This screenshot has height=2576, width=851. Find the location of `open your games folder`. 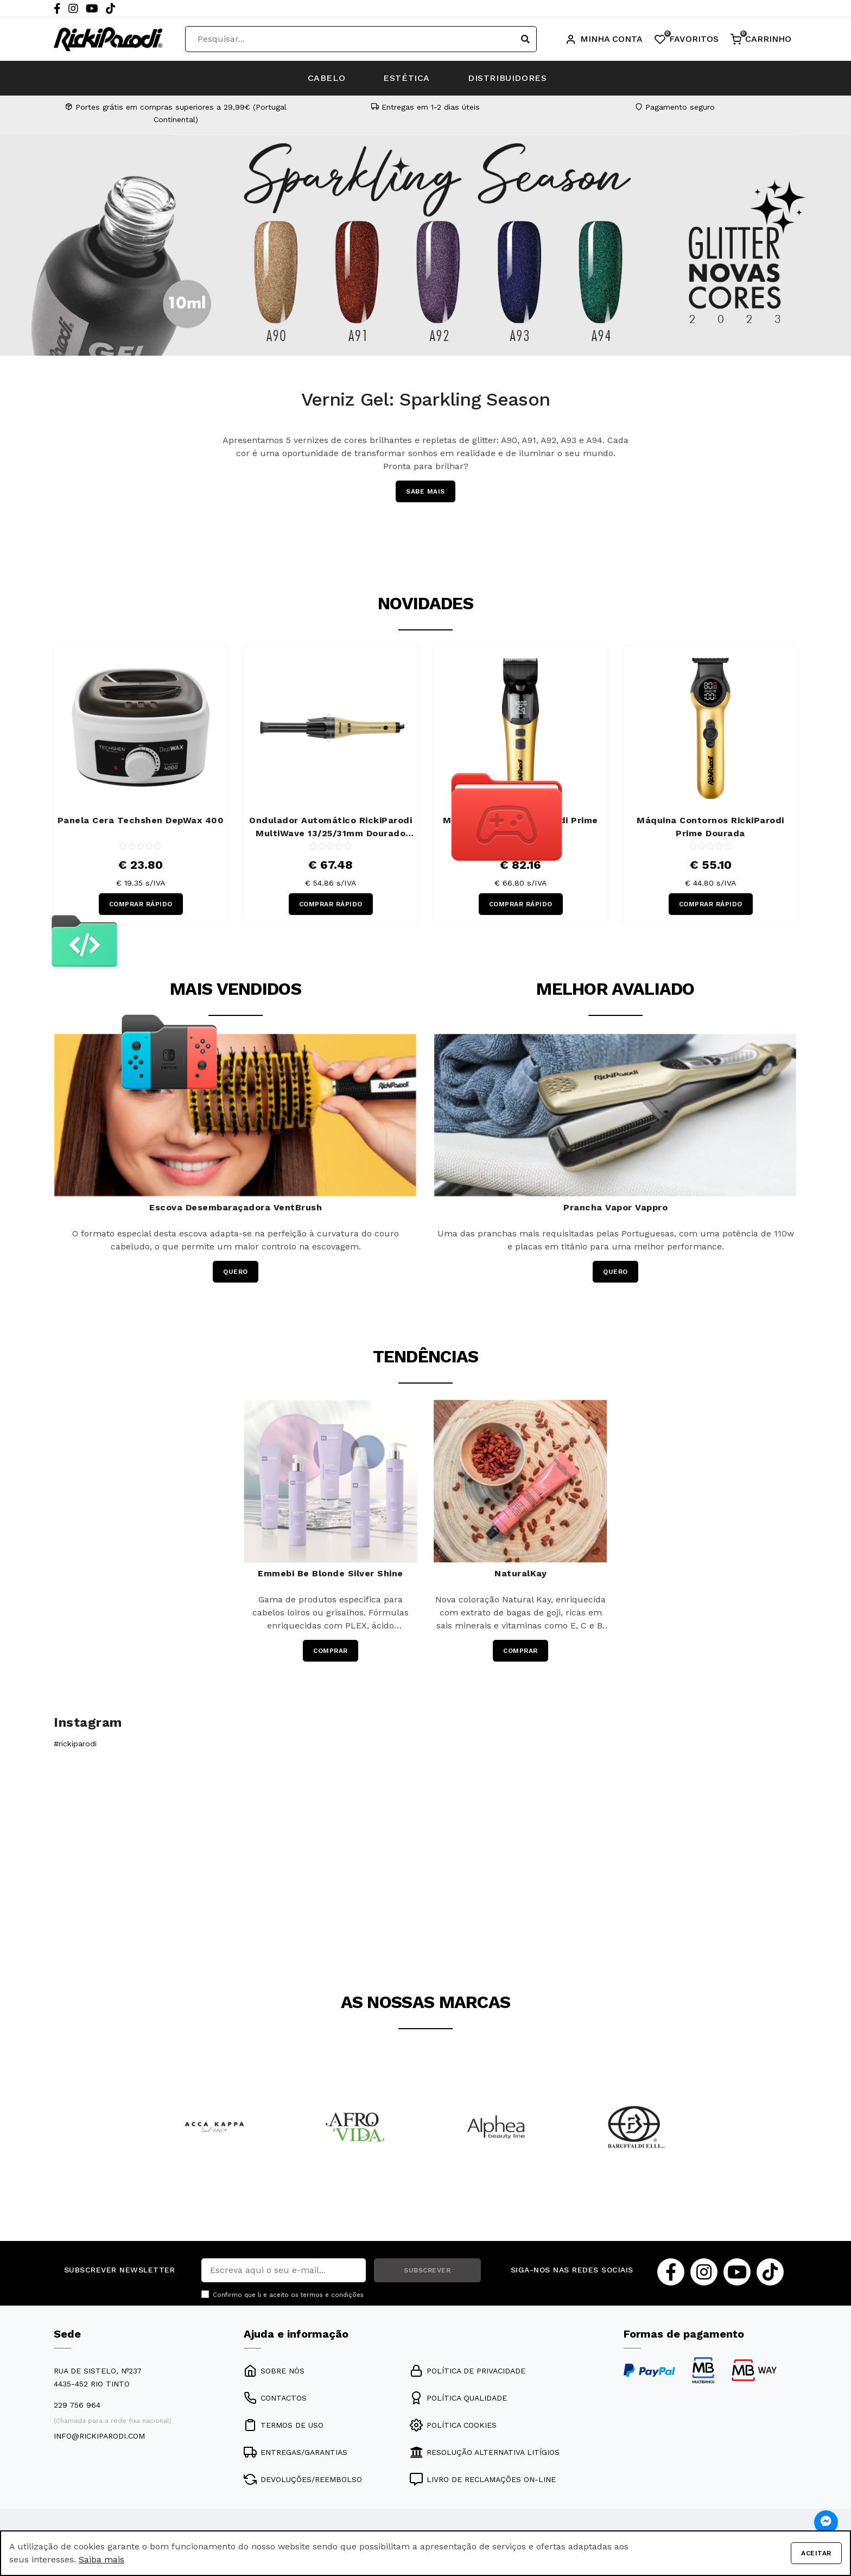

open your games folder is located at coordinates (506, 817).